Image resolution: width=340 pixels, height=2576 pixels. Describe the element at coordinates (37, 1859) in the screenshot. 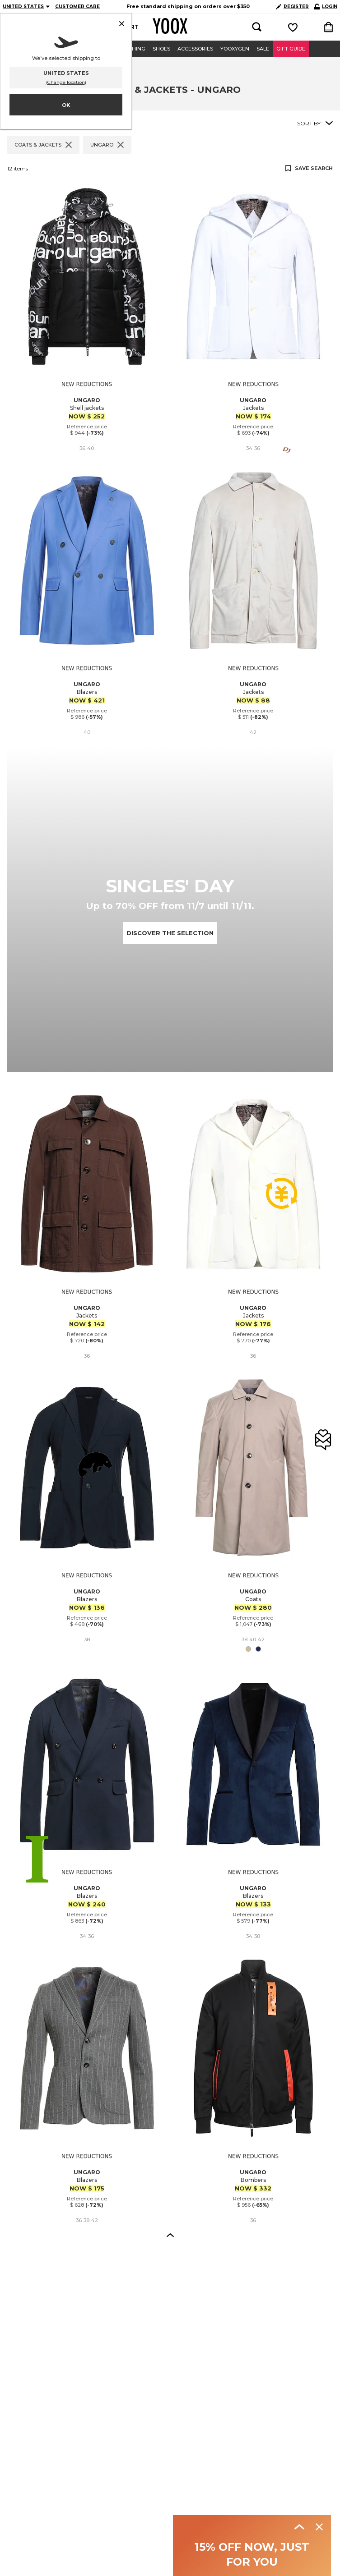

I see `open instapaper app` at that location.